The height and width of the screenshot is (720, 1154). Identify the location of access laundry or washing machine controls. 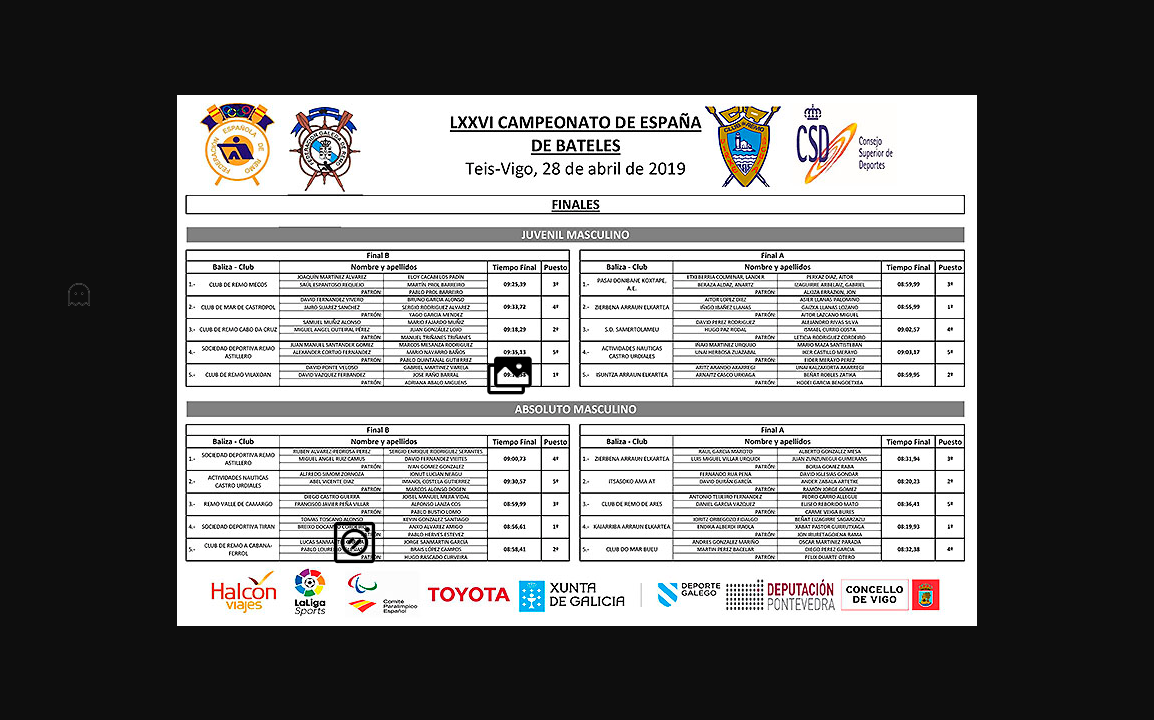
(354, 542).